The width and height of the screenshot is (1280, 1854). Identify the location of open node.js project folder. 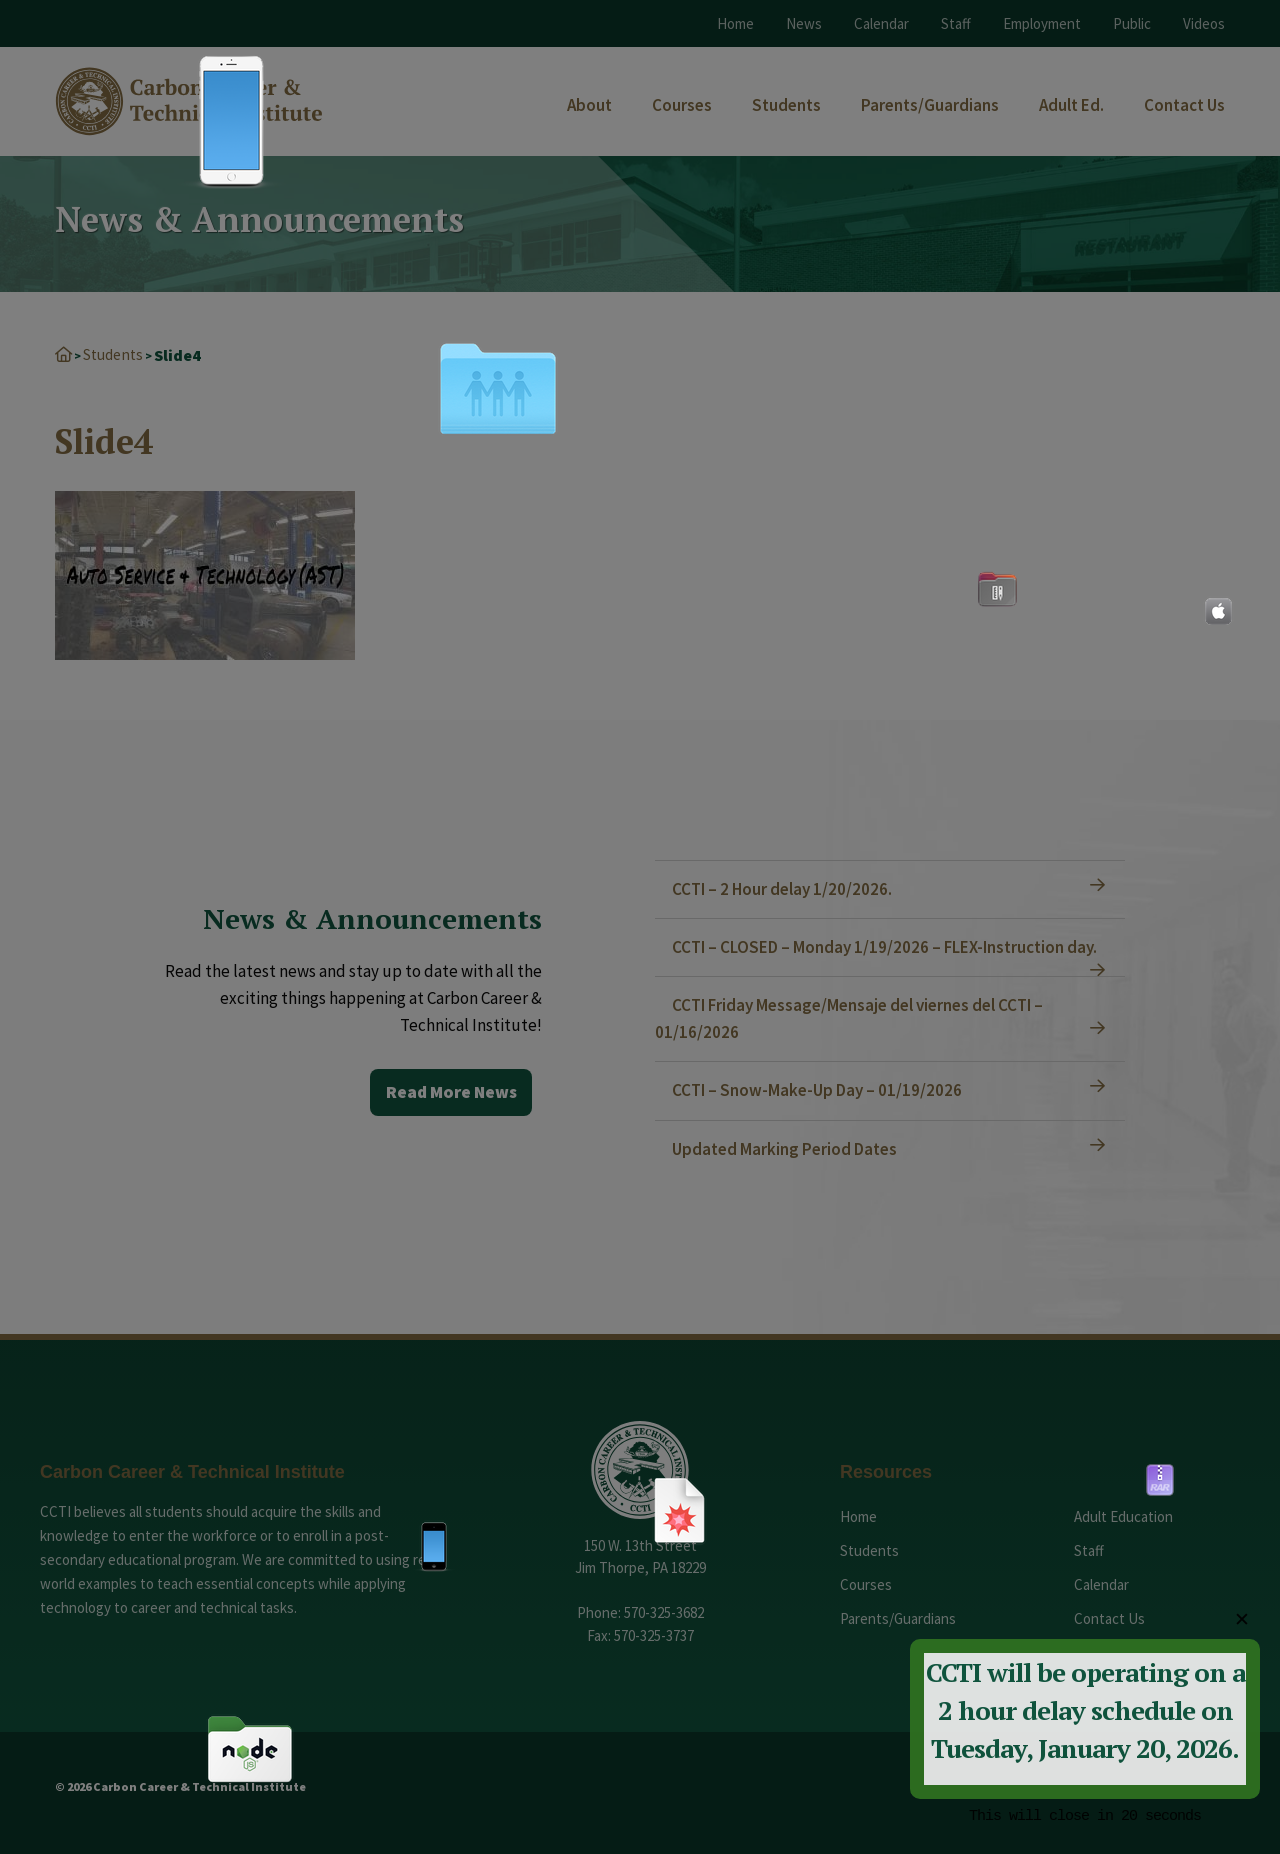
(249, 1751).